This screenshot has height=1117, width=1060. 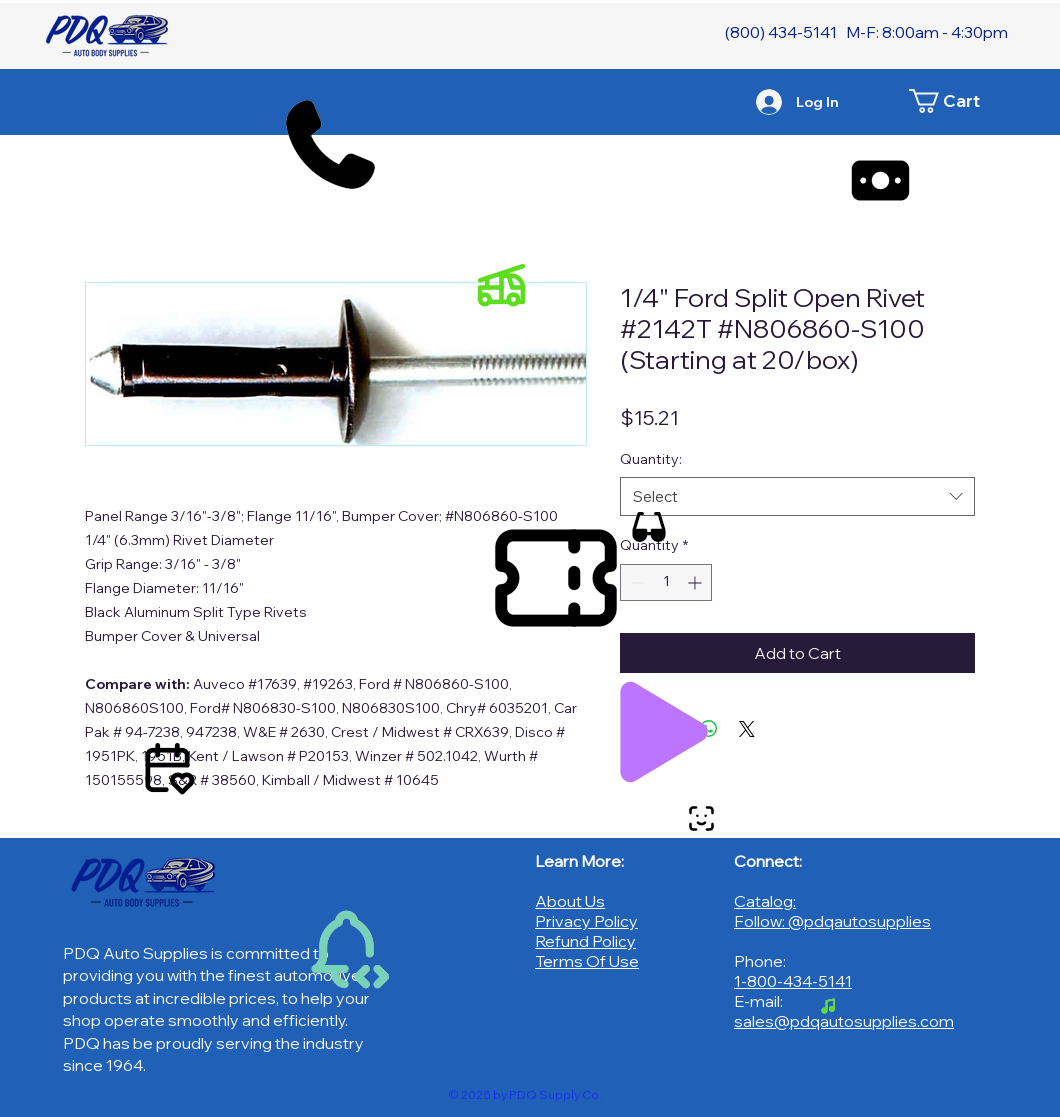 What do you see at coordinates (649, 527) in the screenshot?
I see `enable reading mode` at bounding box center [649, 527].